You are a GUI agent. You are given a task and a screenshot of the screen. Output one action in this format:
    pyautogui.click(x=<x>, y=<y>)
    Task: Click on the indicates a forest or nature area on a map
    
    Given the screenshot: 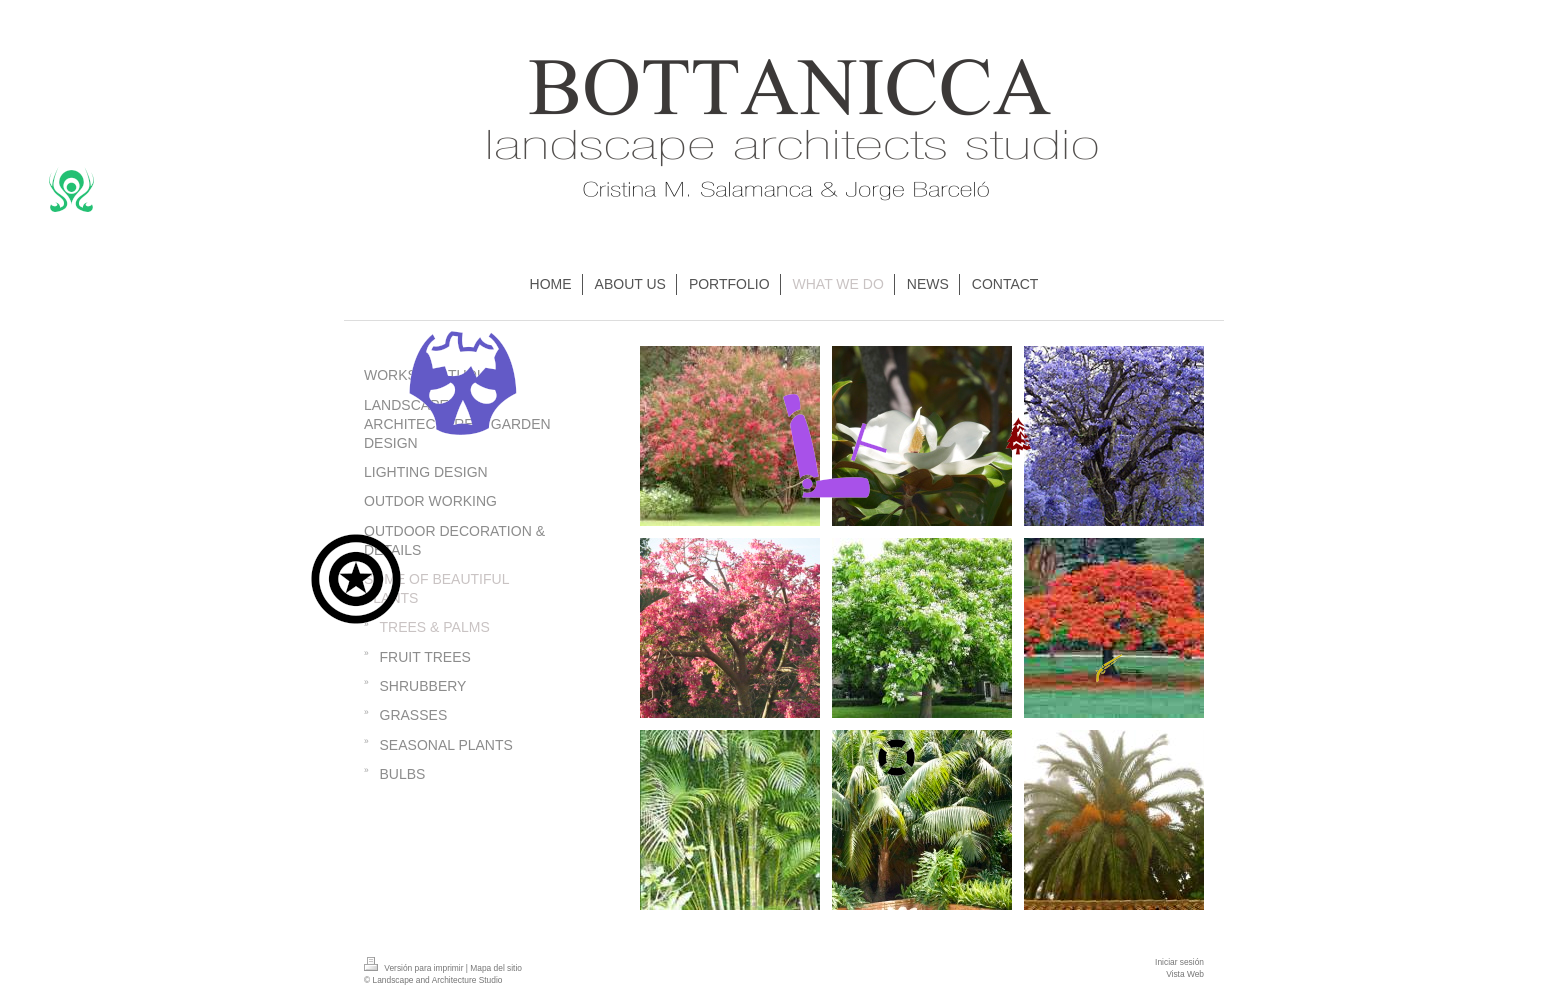 What is the action you would take?
    pyautogui.click(x=1019, y=436)
    